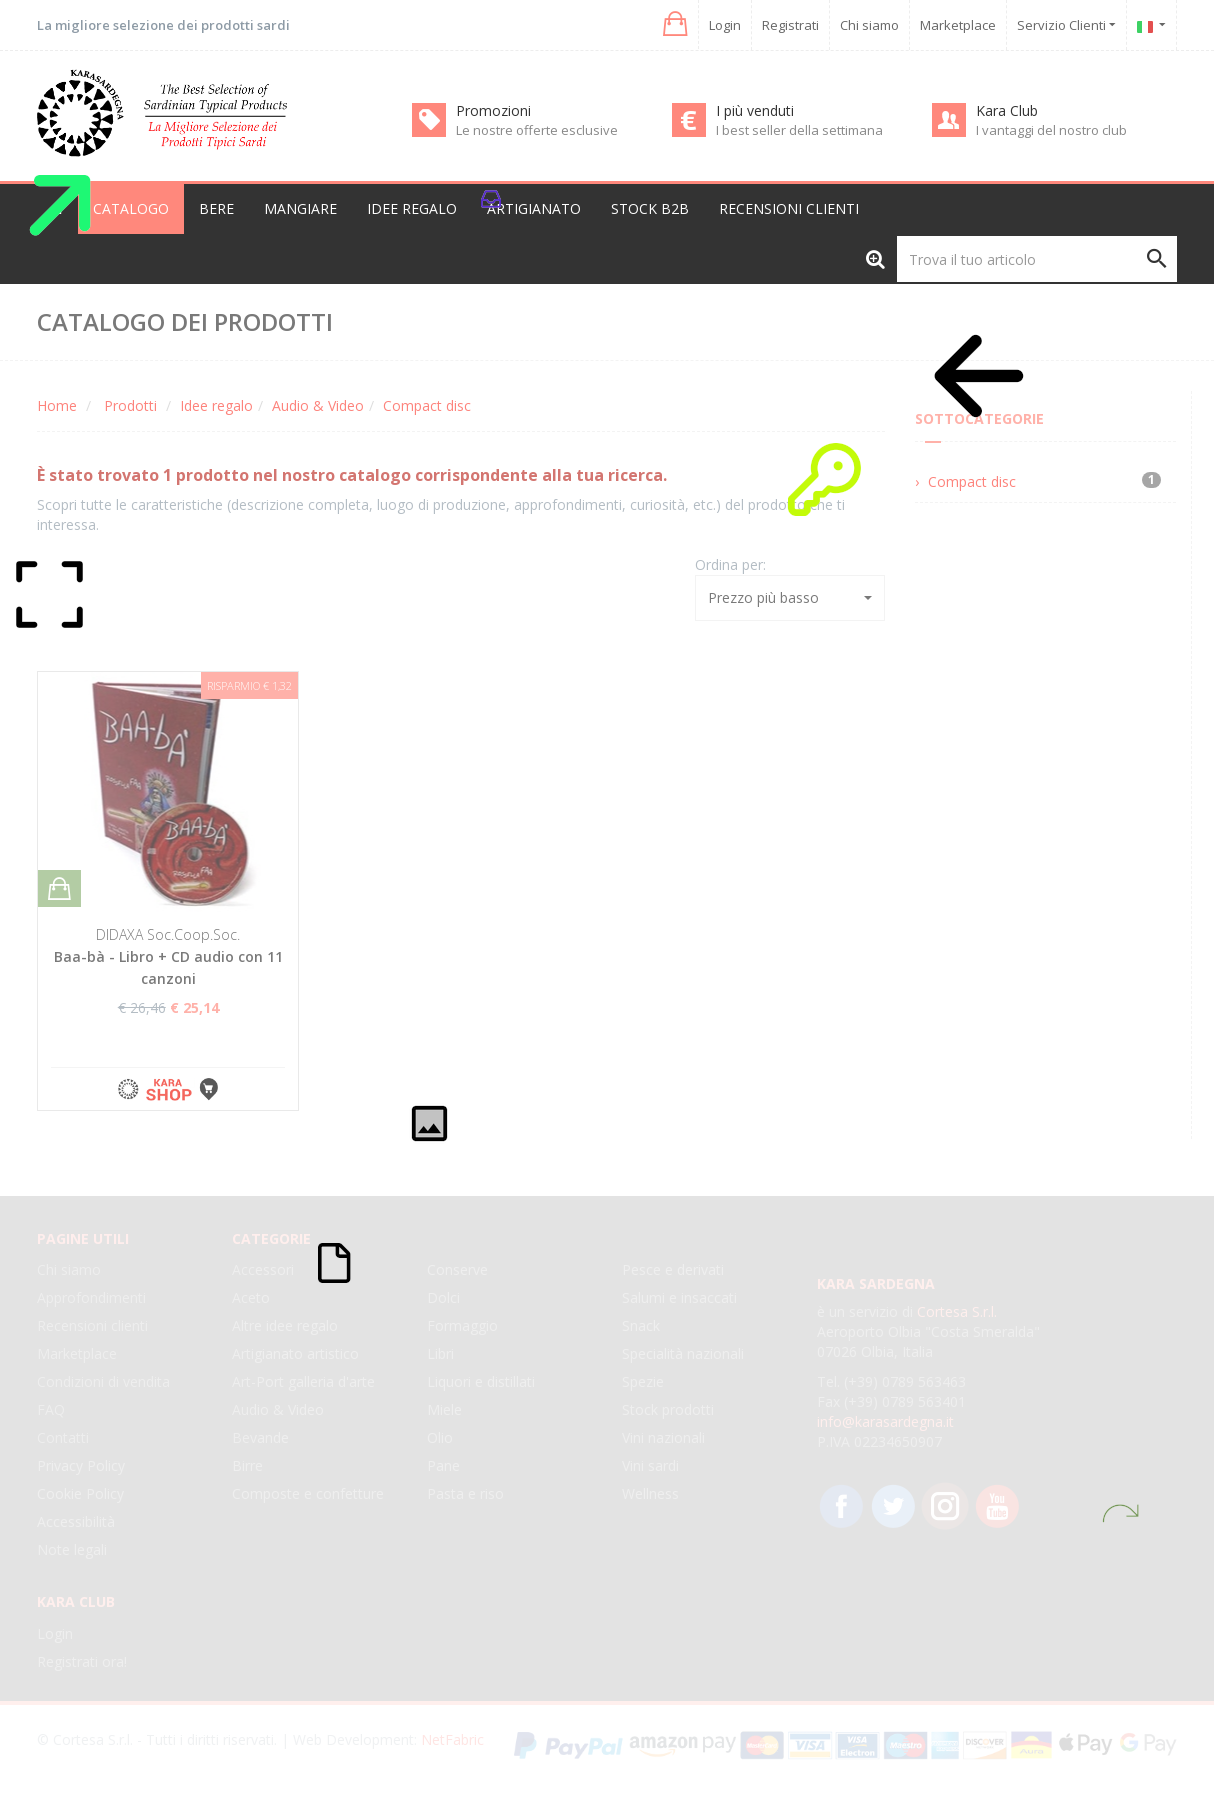 The image size is (1214, 1795). I want to click on view photos or images, so click(429, 1123).